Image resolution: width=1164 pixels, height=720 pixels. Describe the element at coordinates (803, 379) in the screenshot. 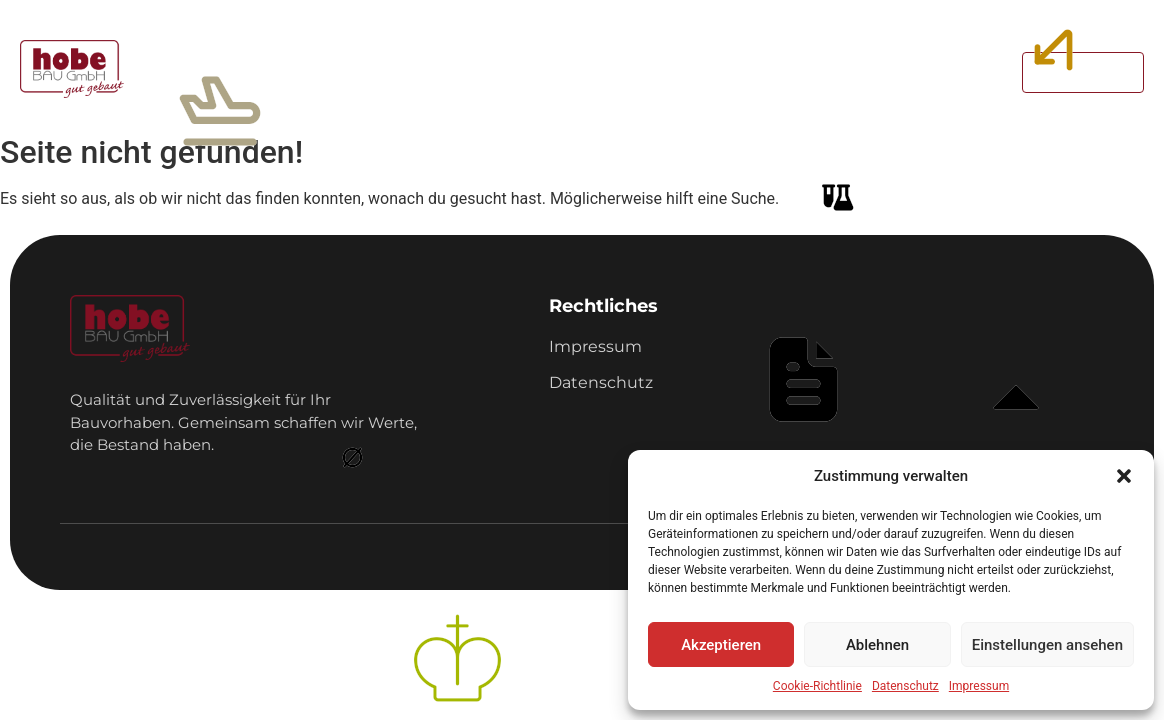

I see `view document contents` at that location.